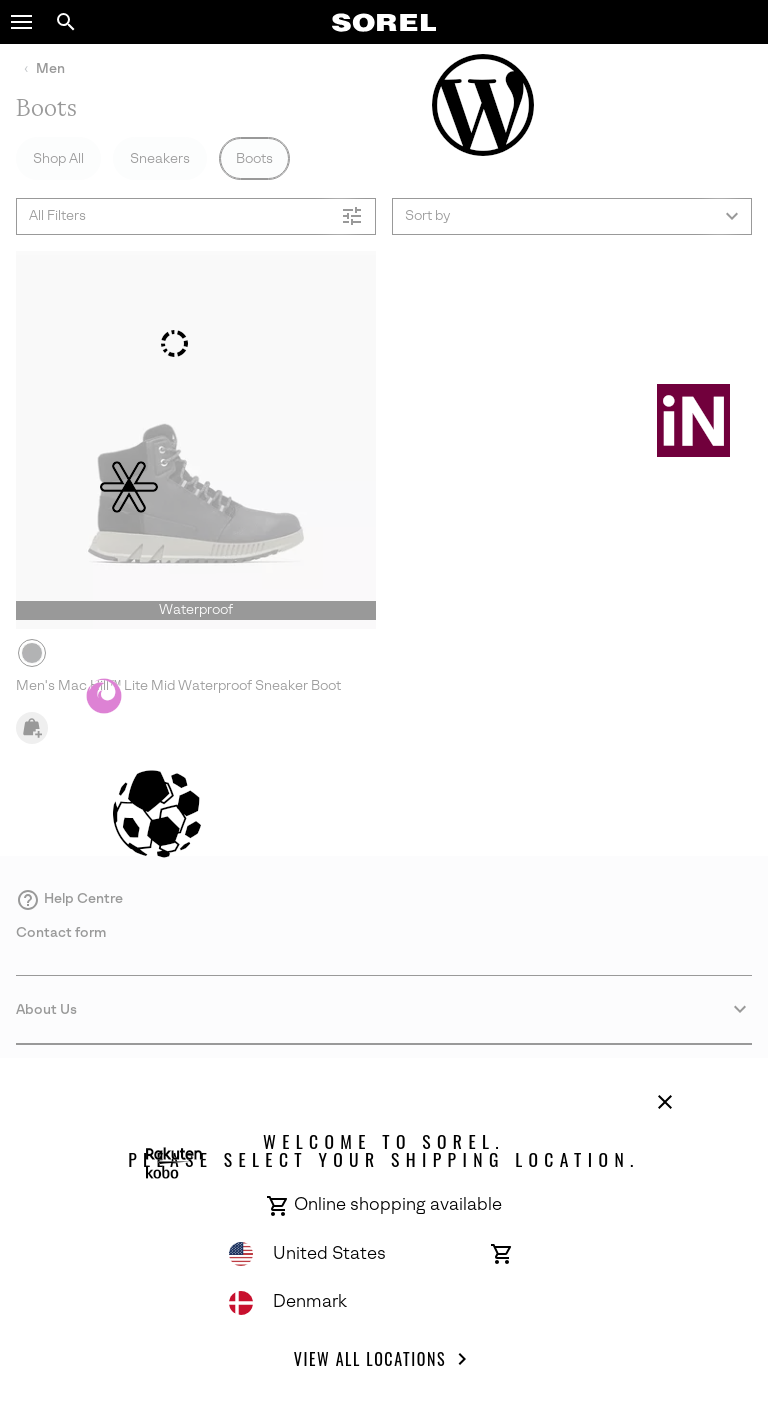 This screenshot has height=1403, width=768. Describe the element at coordinates (483, 105) in the screenshot. I see `open the WordPress app` at that location.